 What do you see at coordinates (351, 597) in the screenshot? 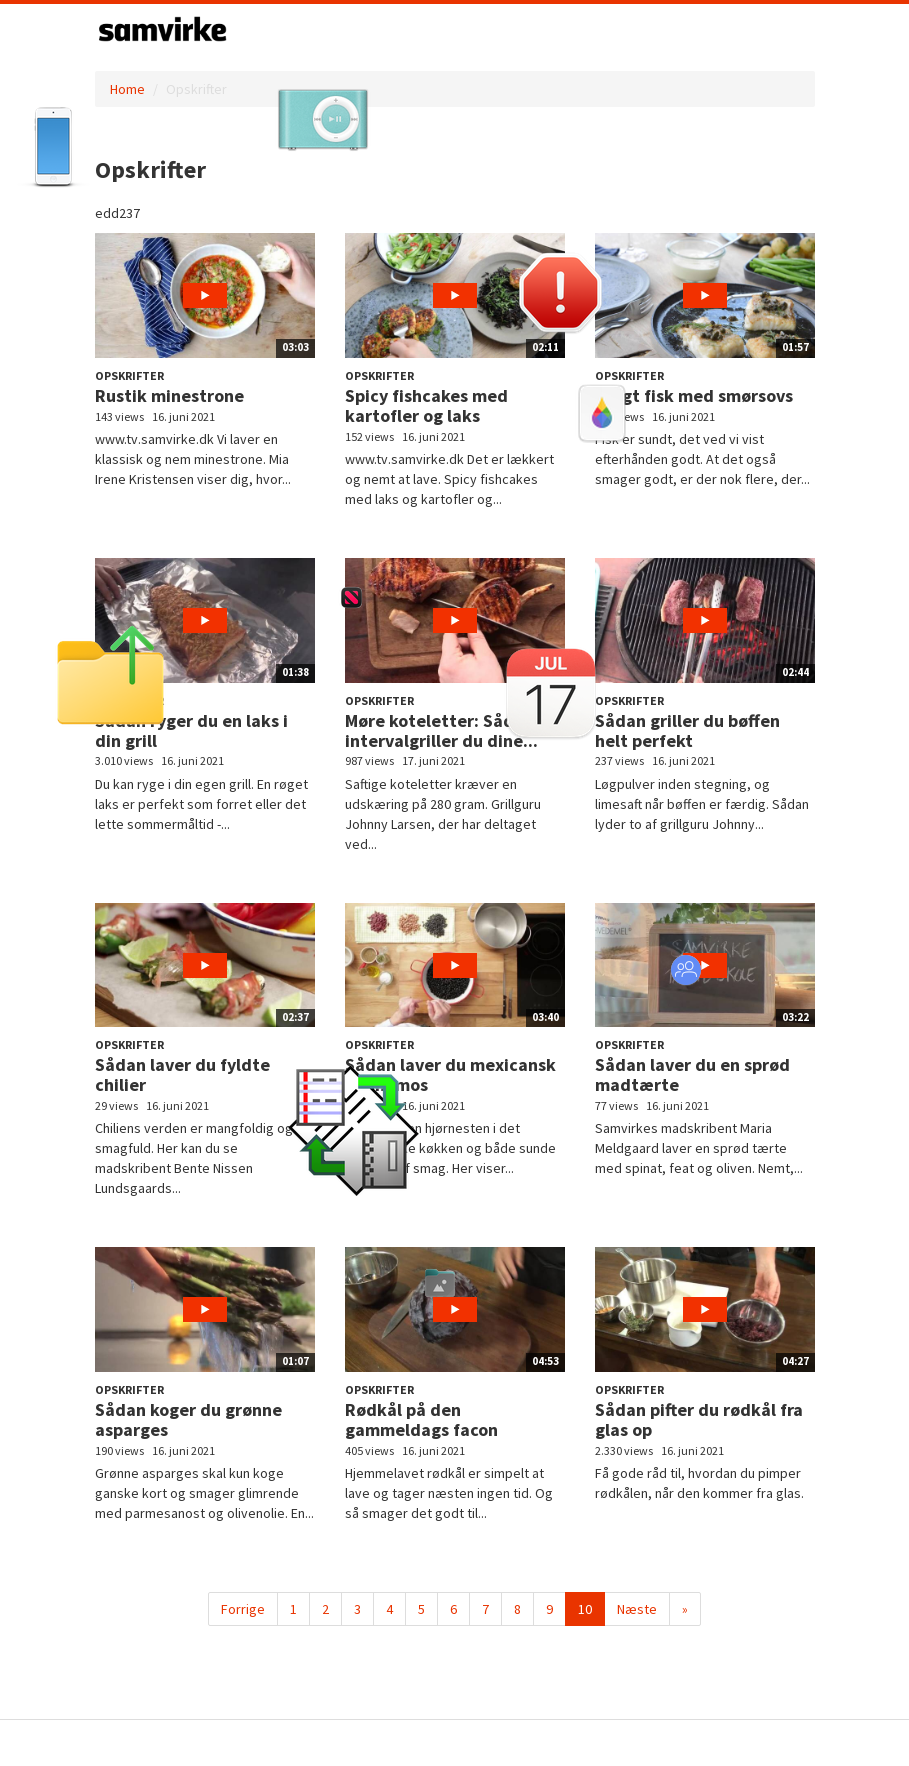
I see `open the Apple News app` at bounding box center [351, 597].